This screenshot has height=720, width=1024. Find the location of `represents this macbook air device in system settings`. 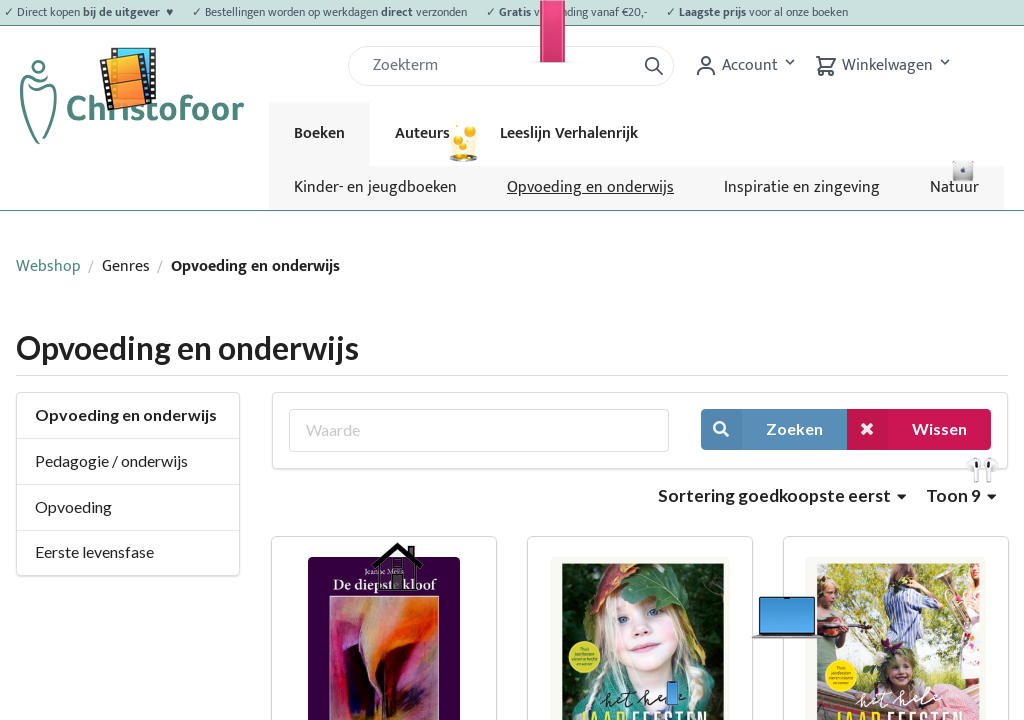

represents this macbook air device in system settings is located at coordinates (787, 614).